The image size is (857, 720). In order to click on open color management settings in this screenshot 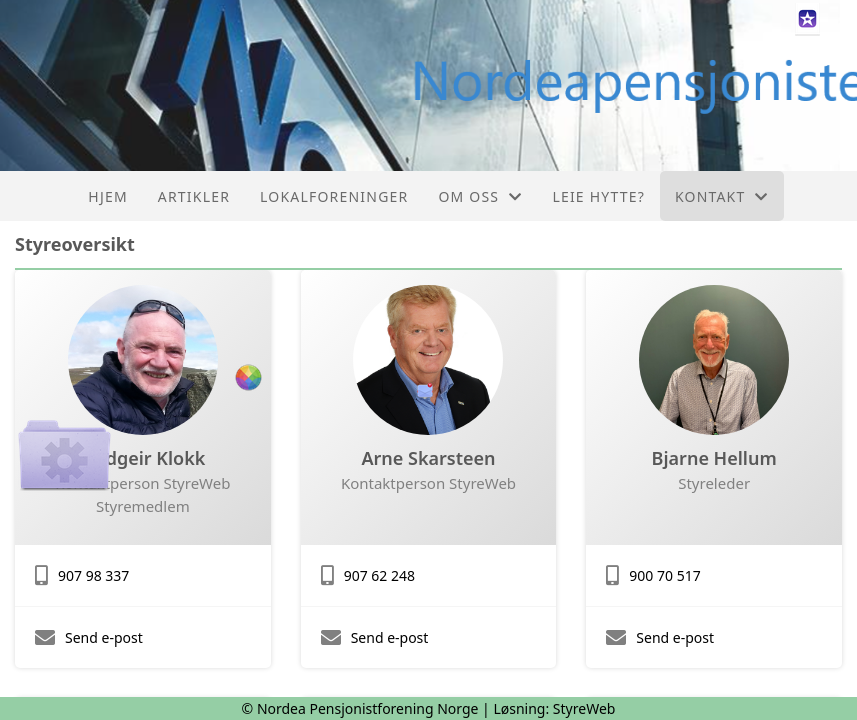, I will do `click(248, 377)`.